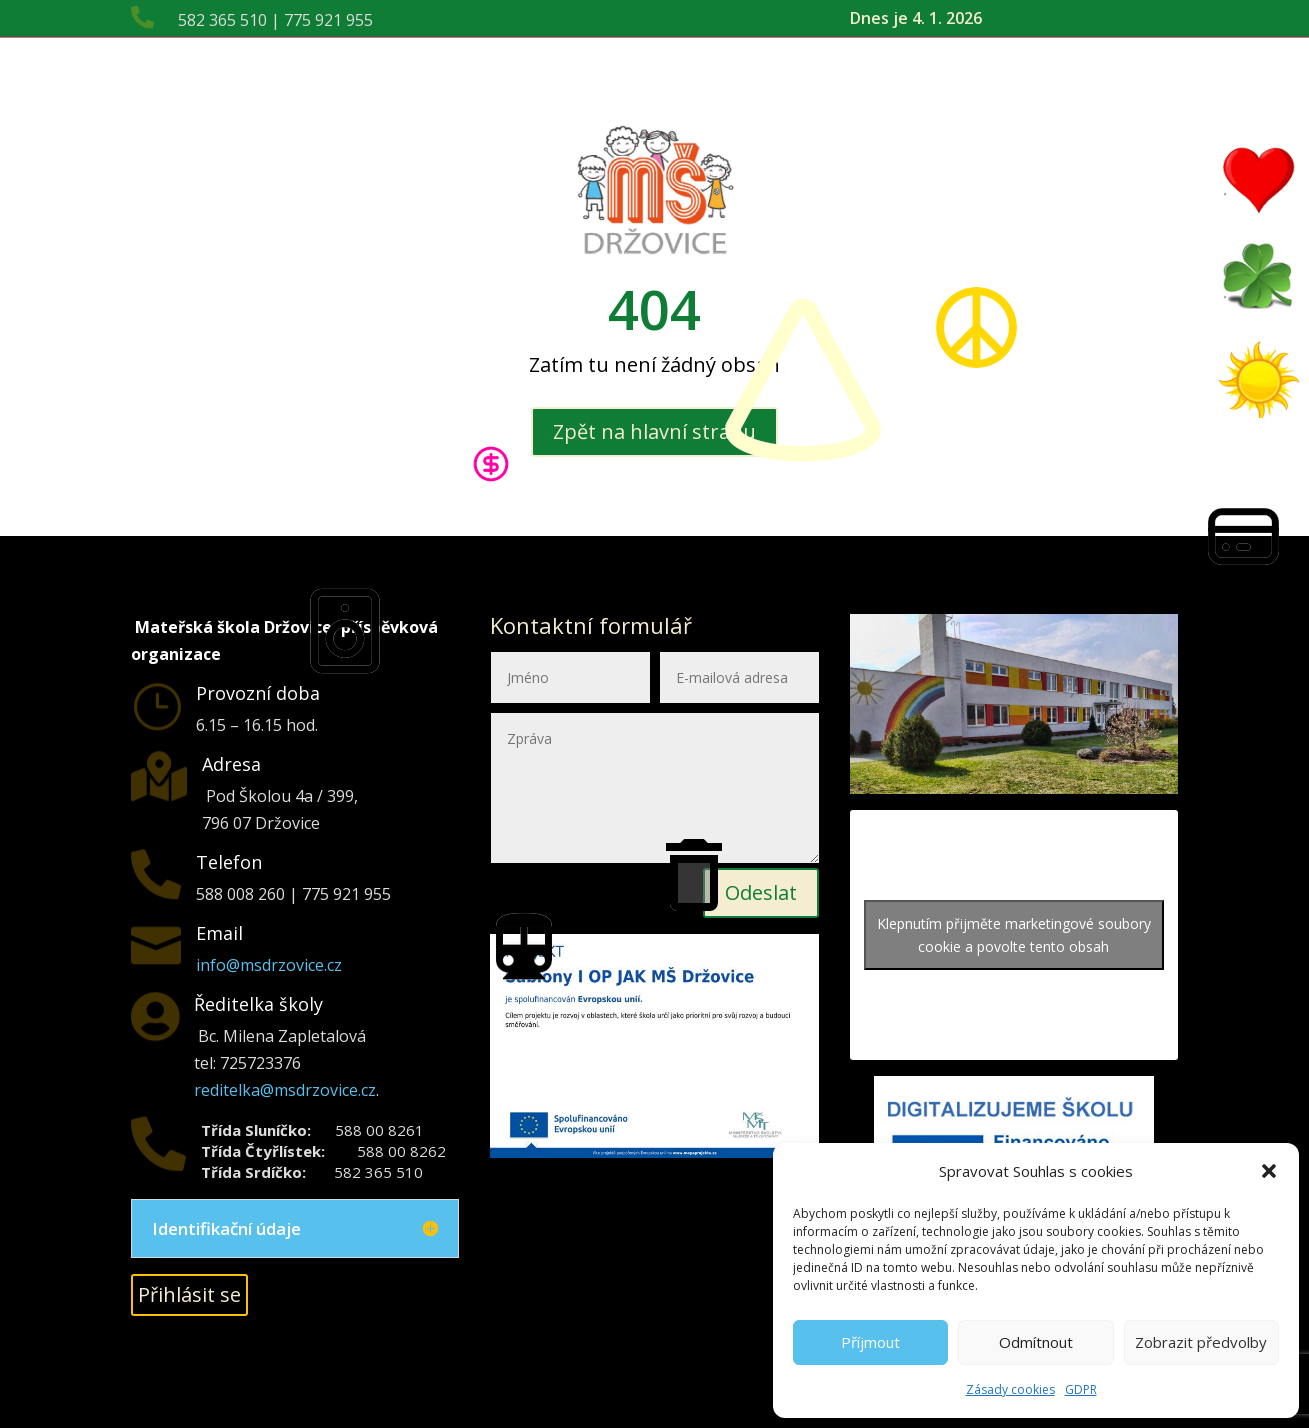 Image resolution: width=1309 pixels, height=1428 pixels. What do you see at coordinates (694, 875) in the screenshot?
I see `delete selected item` at bounding box center [694, 875].